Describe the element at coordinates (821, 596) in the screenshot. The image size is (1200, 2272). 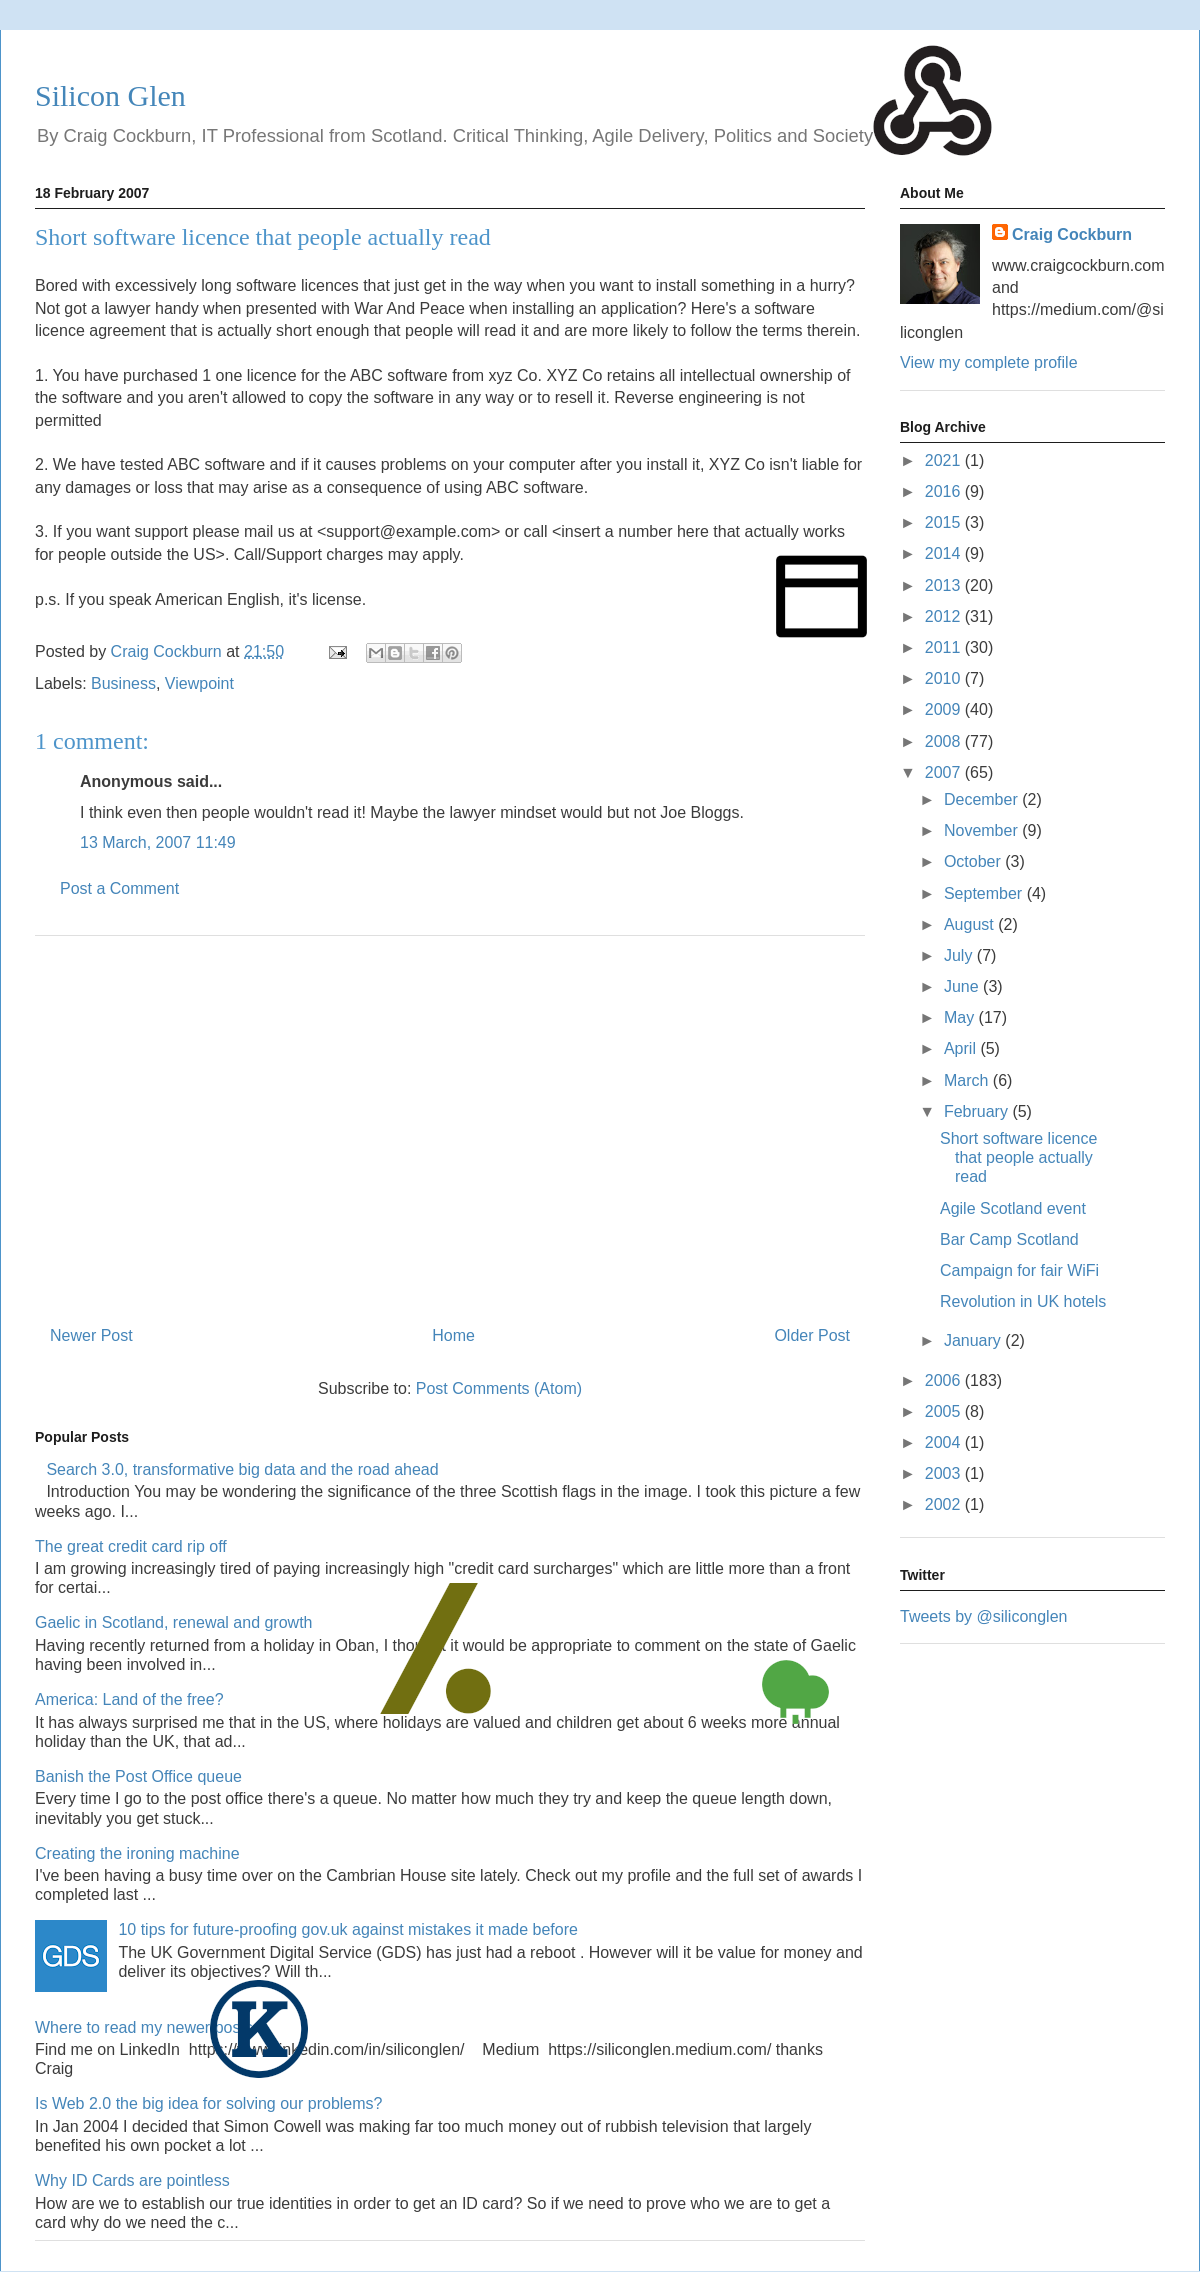
I see `switch to top panel layout` at that location.